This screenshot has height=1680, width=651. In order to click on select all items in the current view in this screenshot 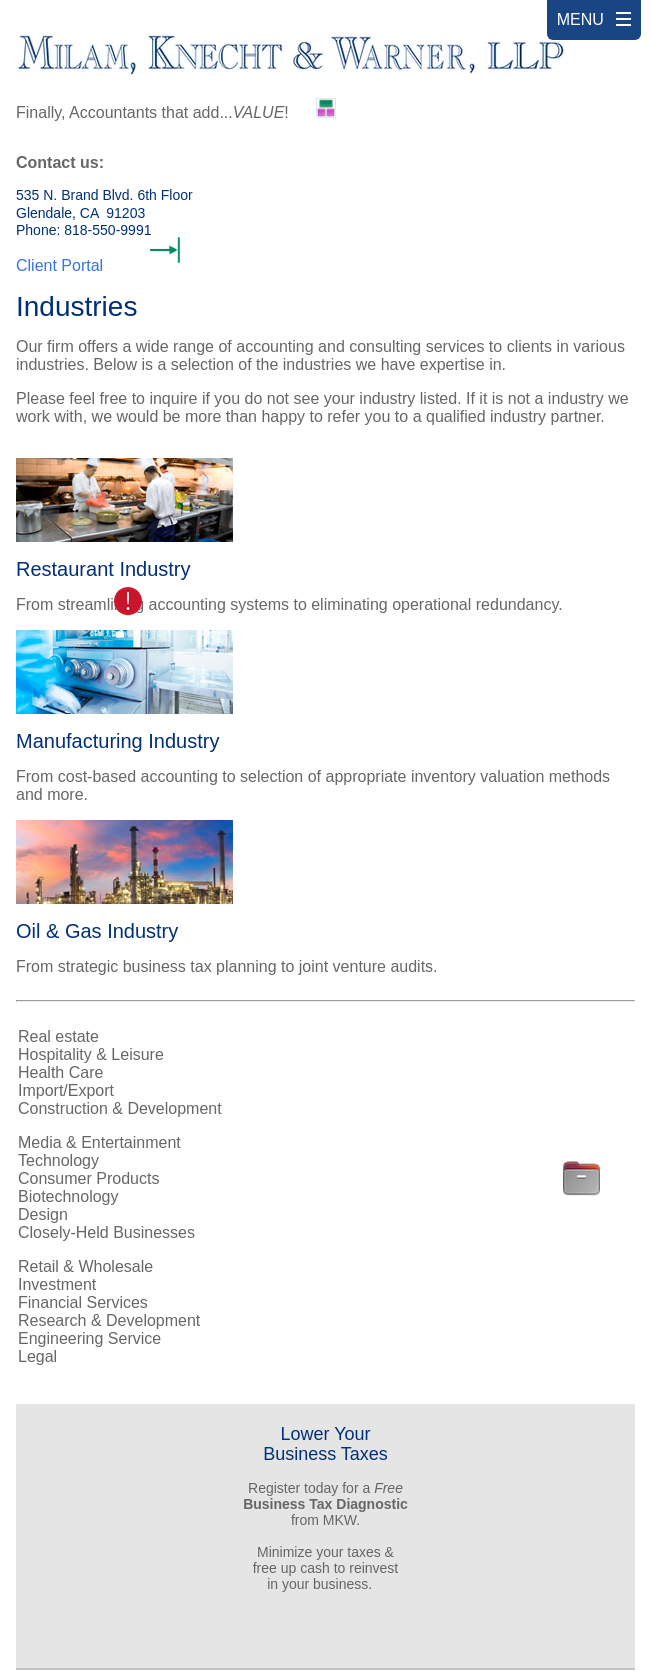, I will do `click(326, 108)`.